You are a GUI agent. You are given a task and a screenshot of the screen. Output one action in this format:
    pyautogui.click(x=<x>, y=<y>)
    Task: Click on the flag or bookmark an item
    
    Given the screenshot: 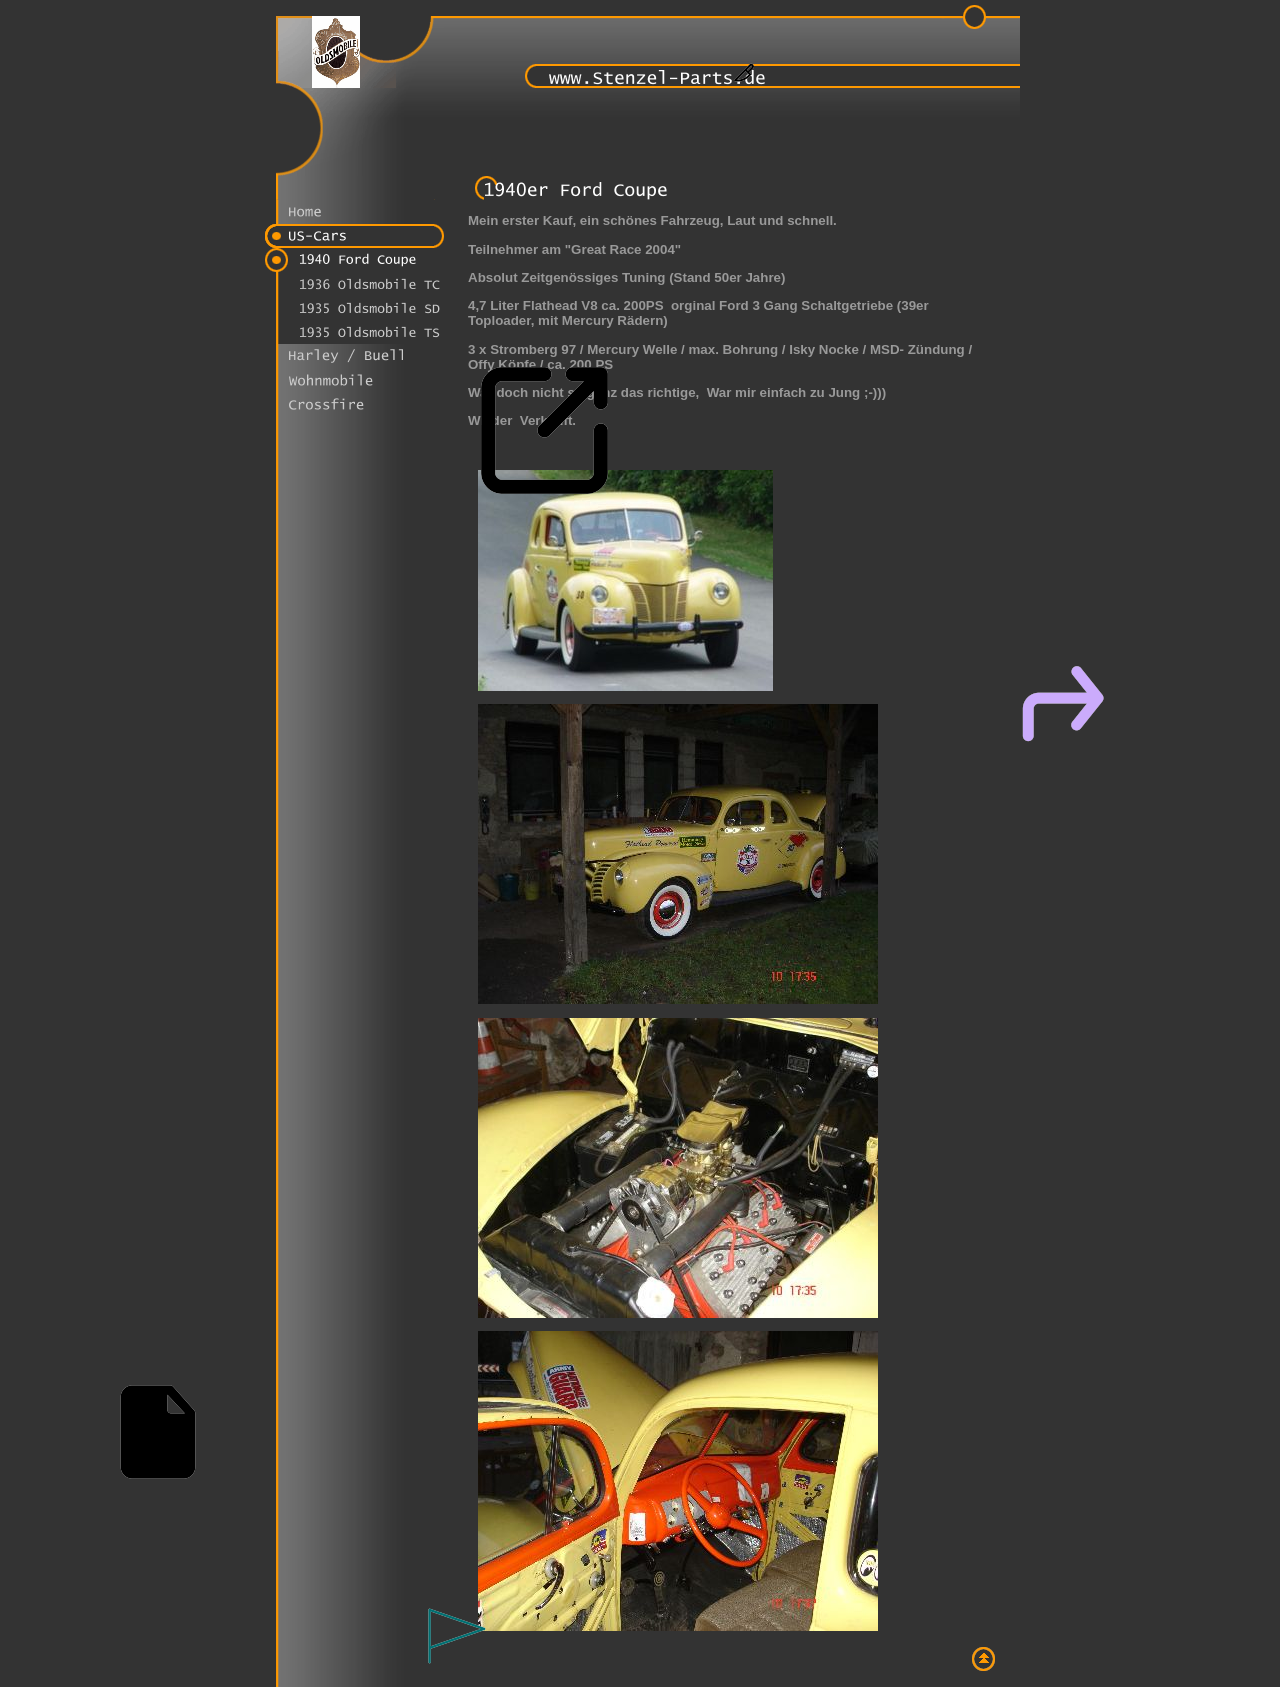 What is the action you would take?
    pyautogui.click(x=451, y=1636)
    